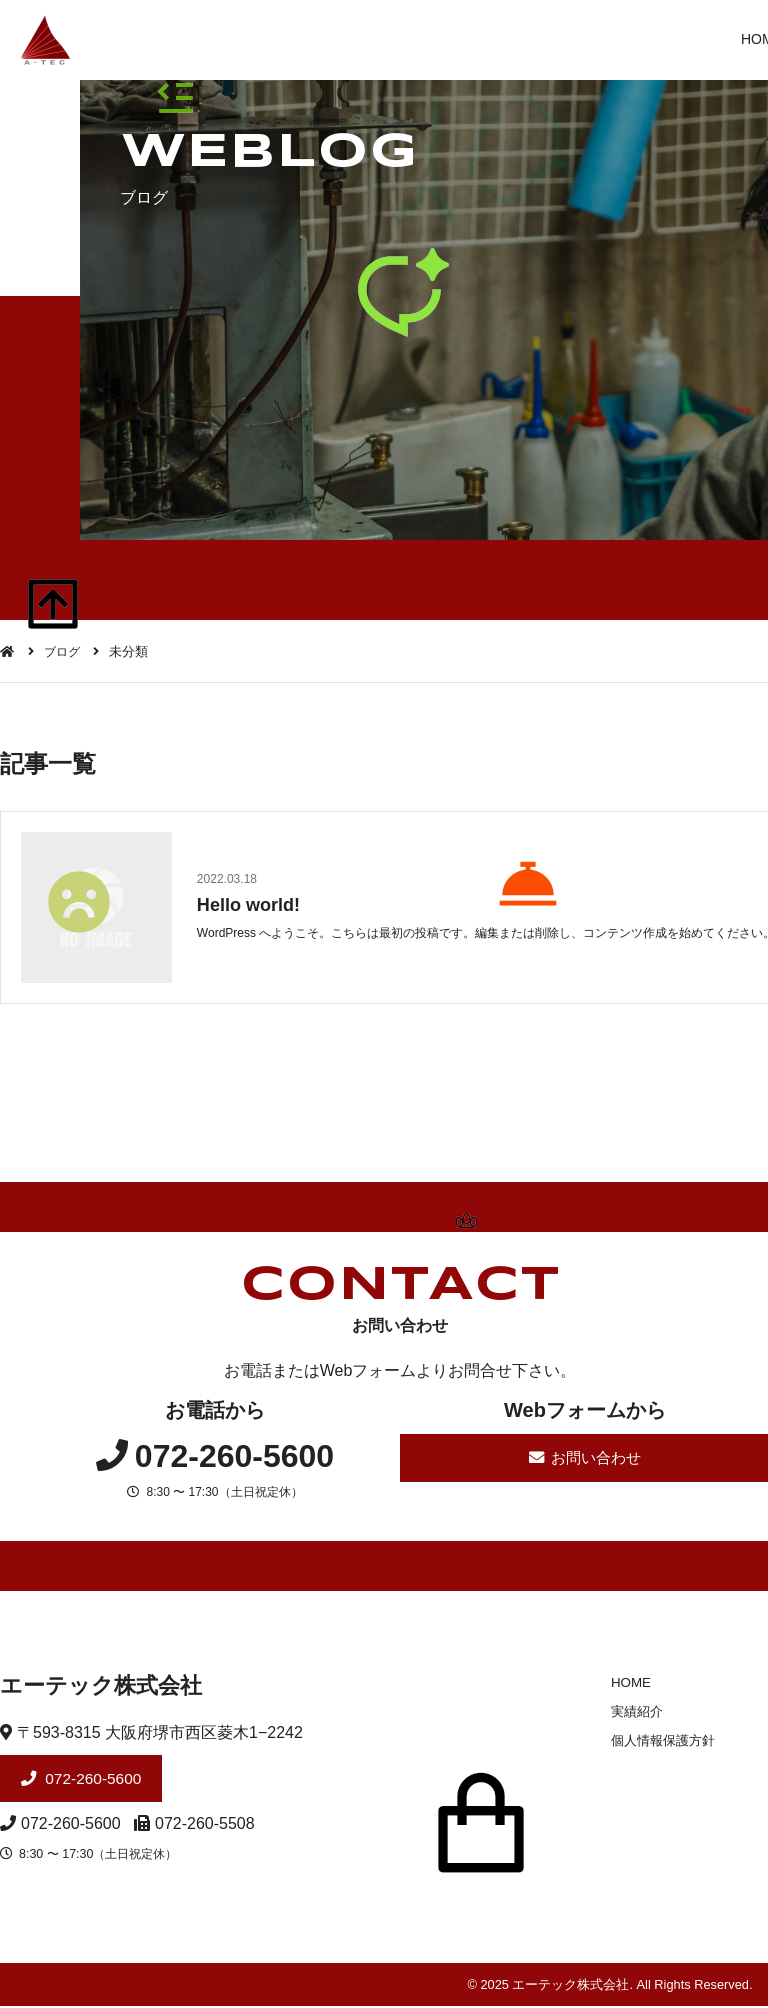 This screenshot has width=768, height=2008. Describe the element at coordinates (176, 98) in the screenshot. I see `collapse the sidebar menu` at that location.